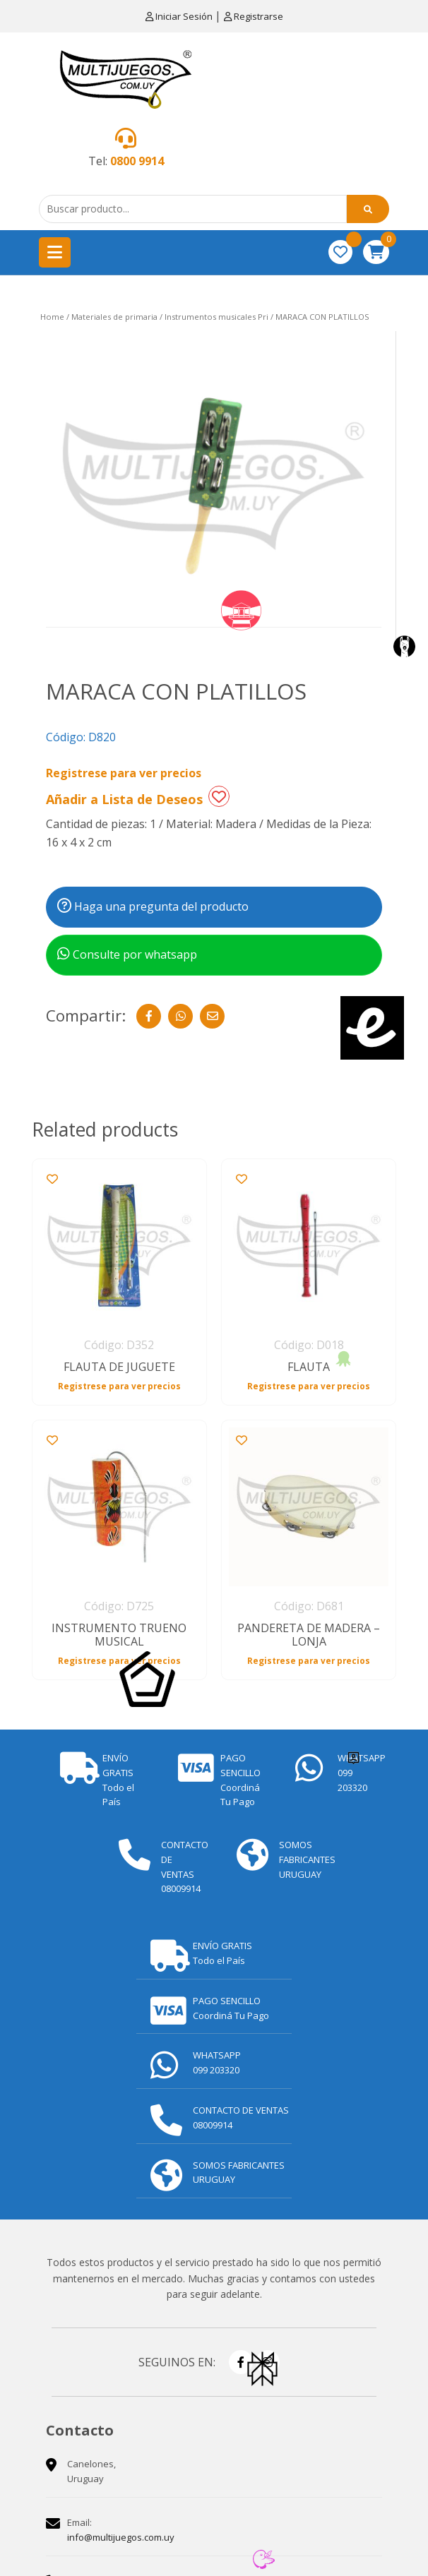 Image resolution: width=428 pixels, height=2576 pixels. What do you see at coordinates (372, 1028) in the screenshot?
I see `ember.js framework logo` at bounding box center [372, 1028].